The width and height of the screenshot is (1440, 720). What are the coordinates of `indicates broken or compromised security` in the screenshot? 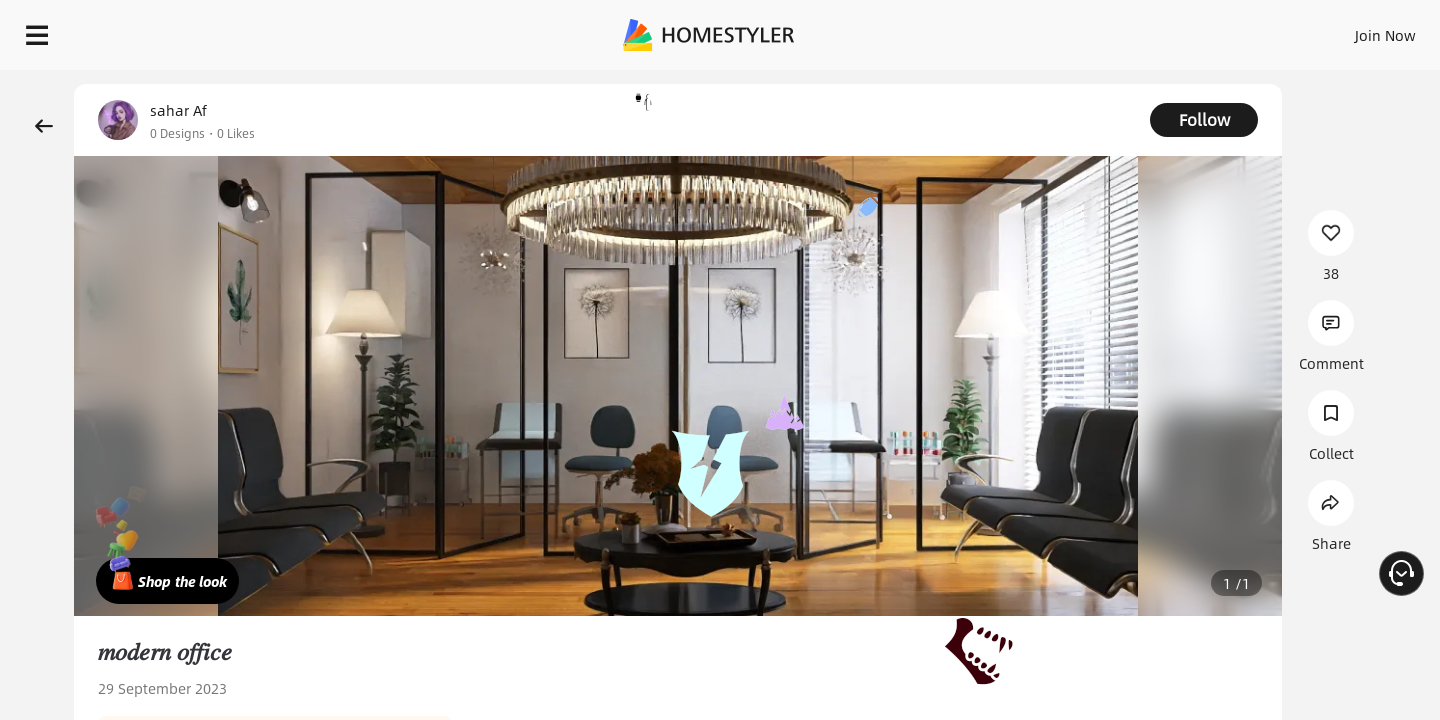 It's located at (709, 473).